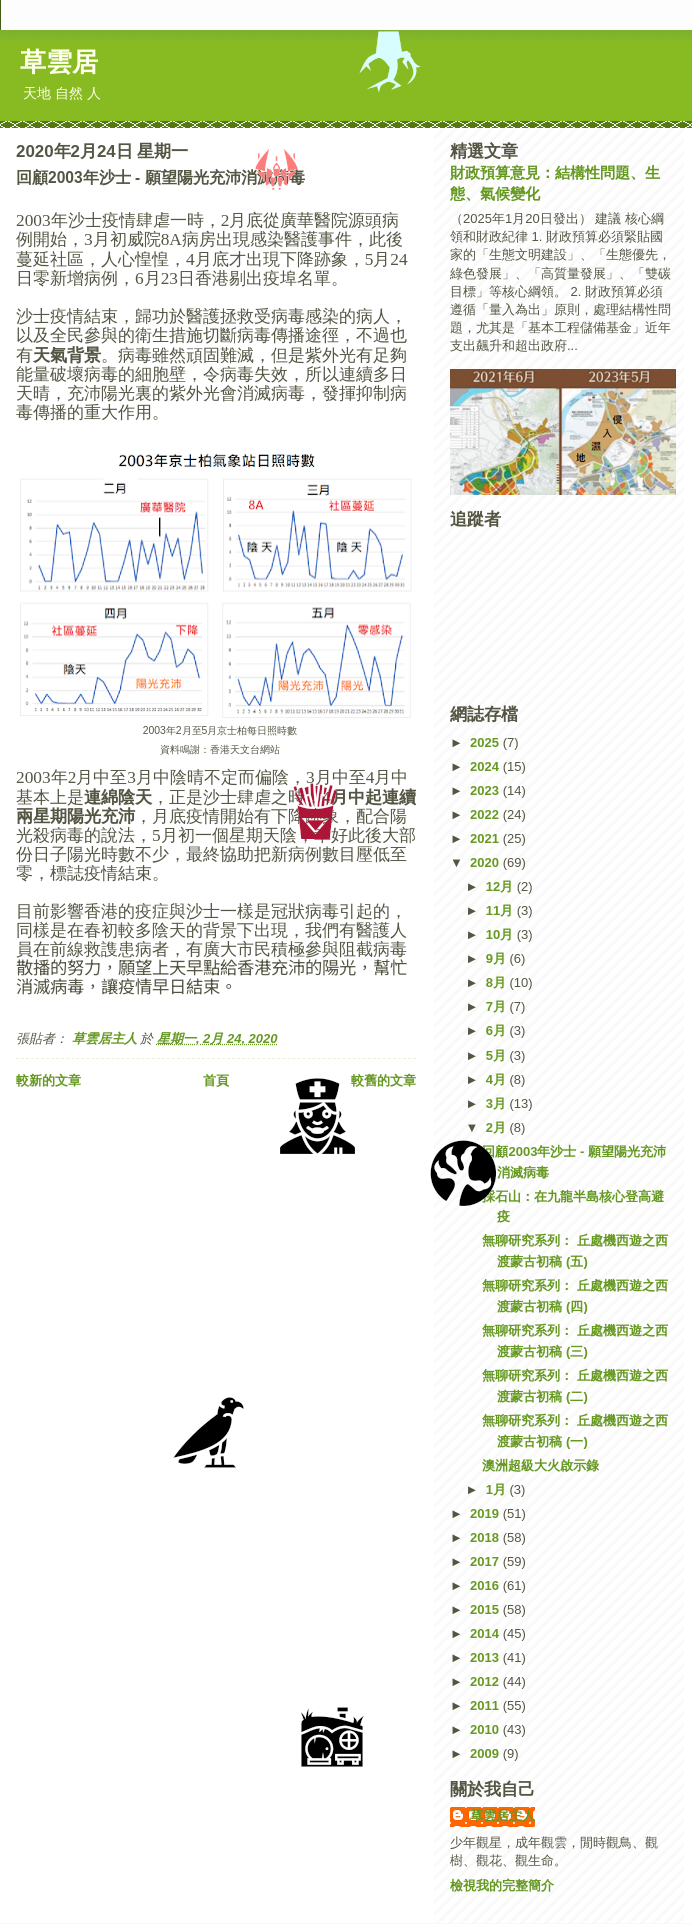  Describe the element at coordinates (276, 169) in the screenshot. I see `launch space combat game` at that location.